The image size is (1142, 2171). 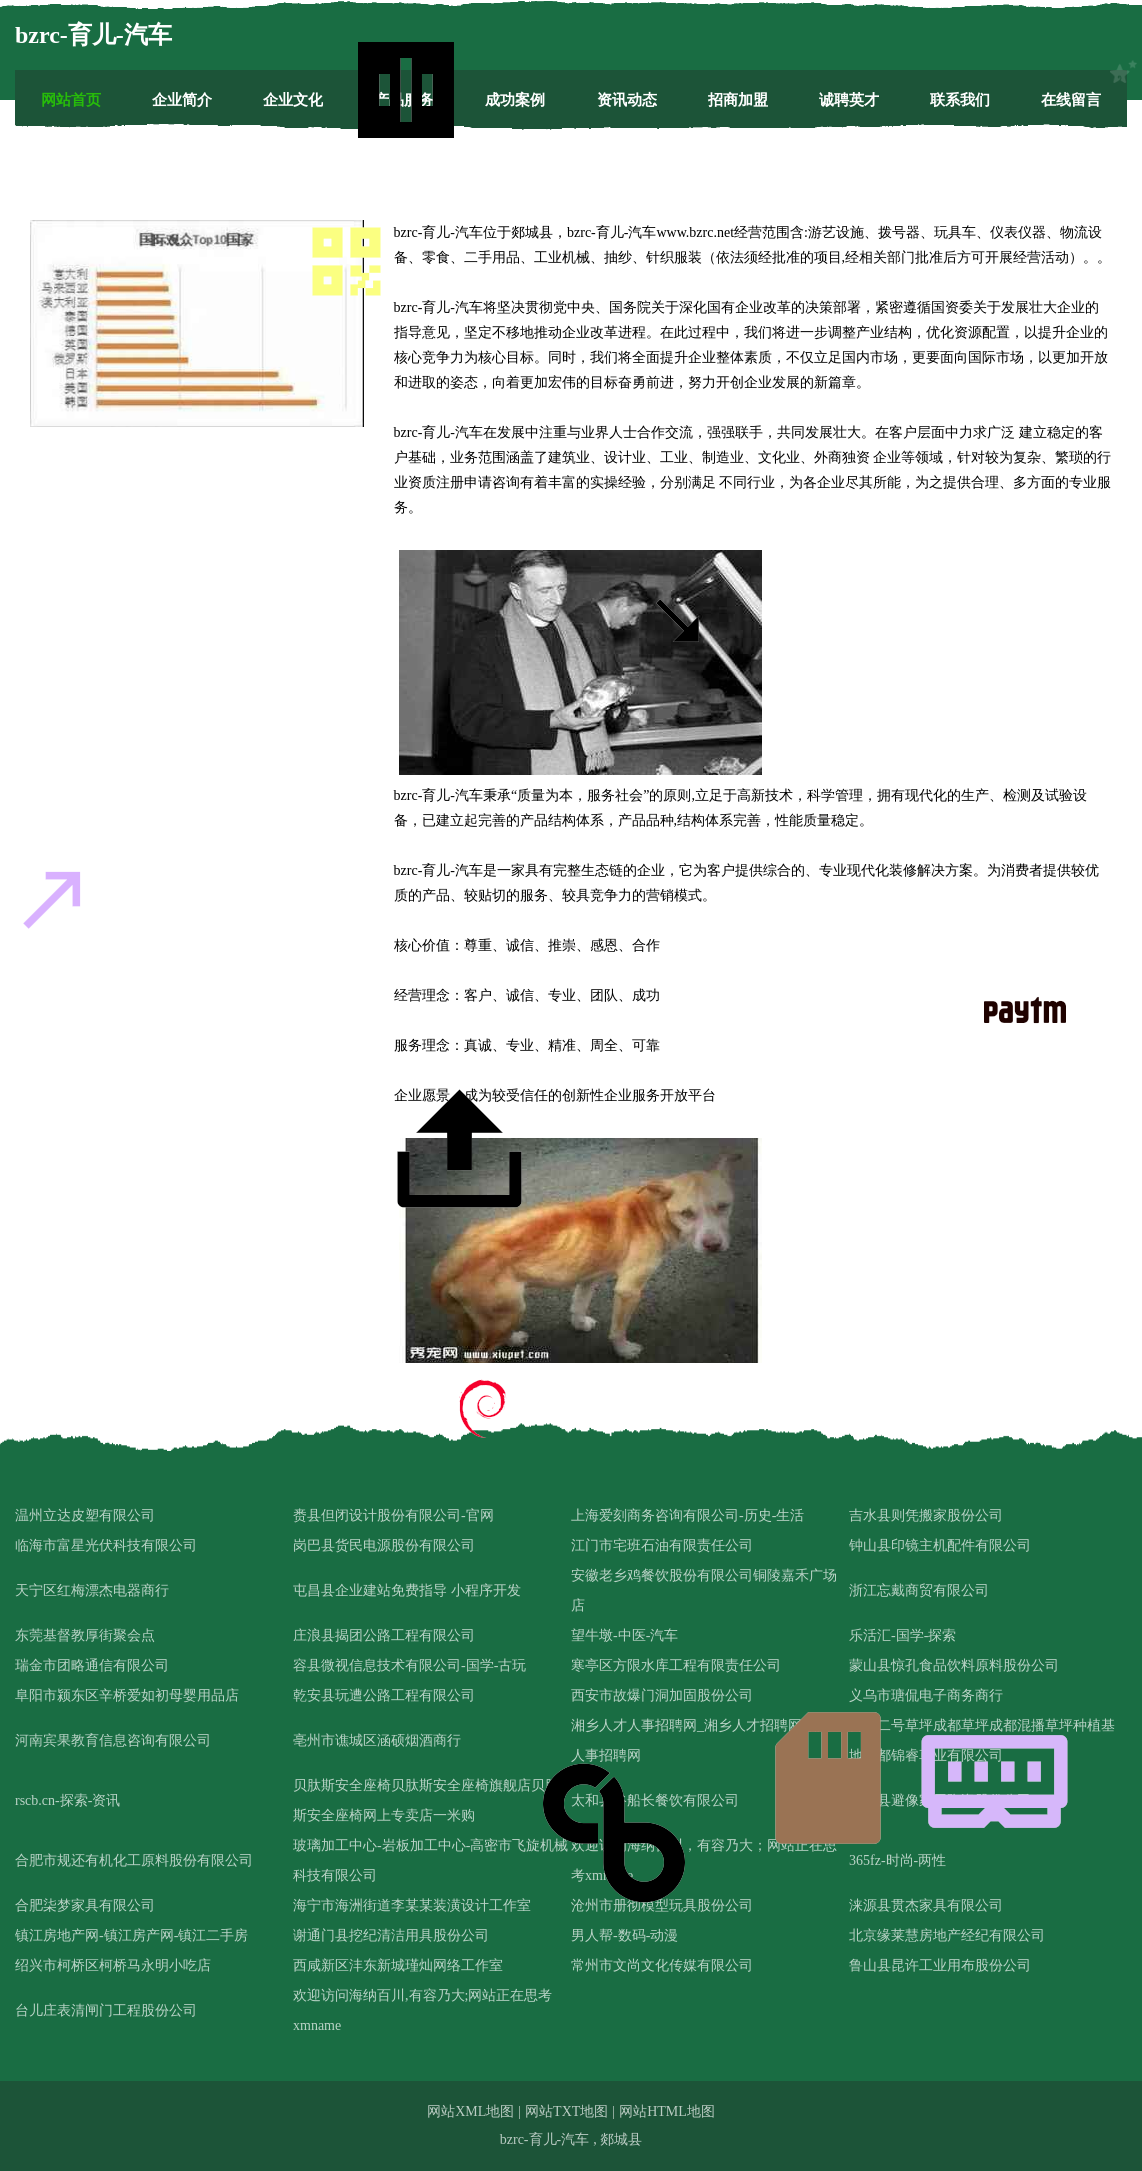 I want to click on open Paytm payment app, so click(x=1025, y=1010).